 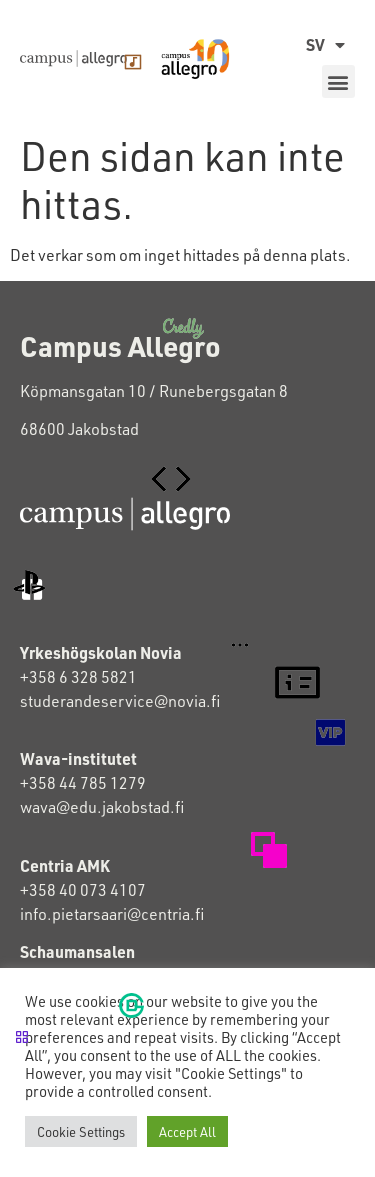 I want to click on access app grid or menu, so click(x=22, y=1037).